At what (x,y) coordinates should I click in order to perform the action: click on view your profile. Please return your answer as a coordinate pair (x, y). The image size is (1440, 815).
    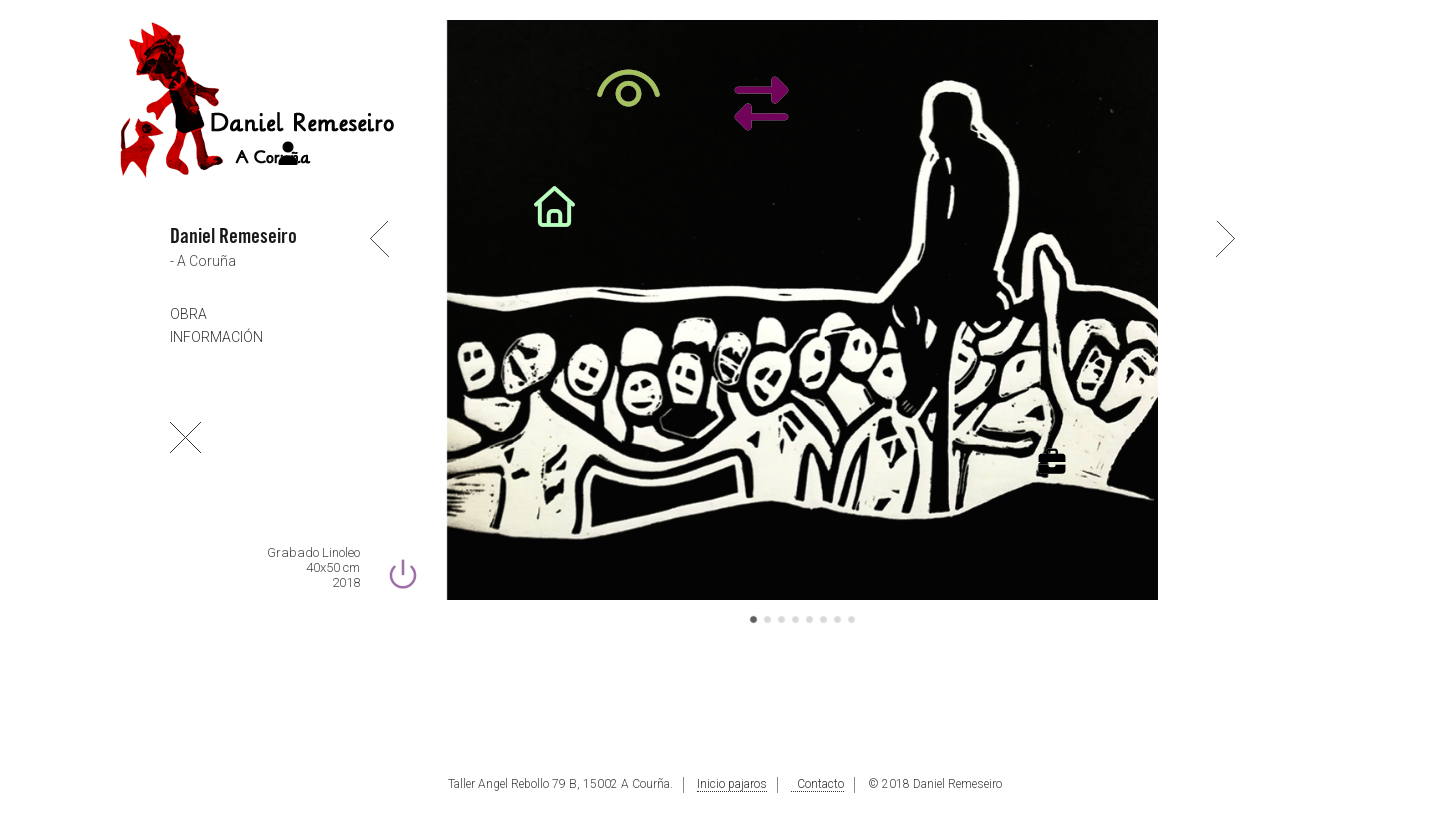
    Looking at the image, I should click on (288, 153).